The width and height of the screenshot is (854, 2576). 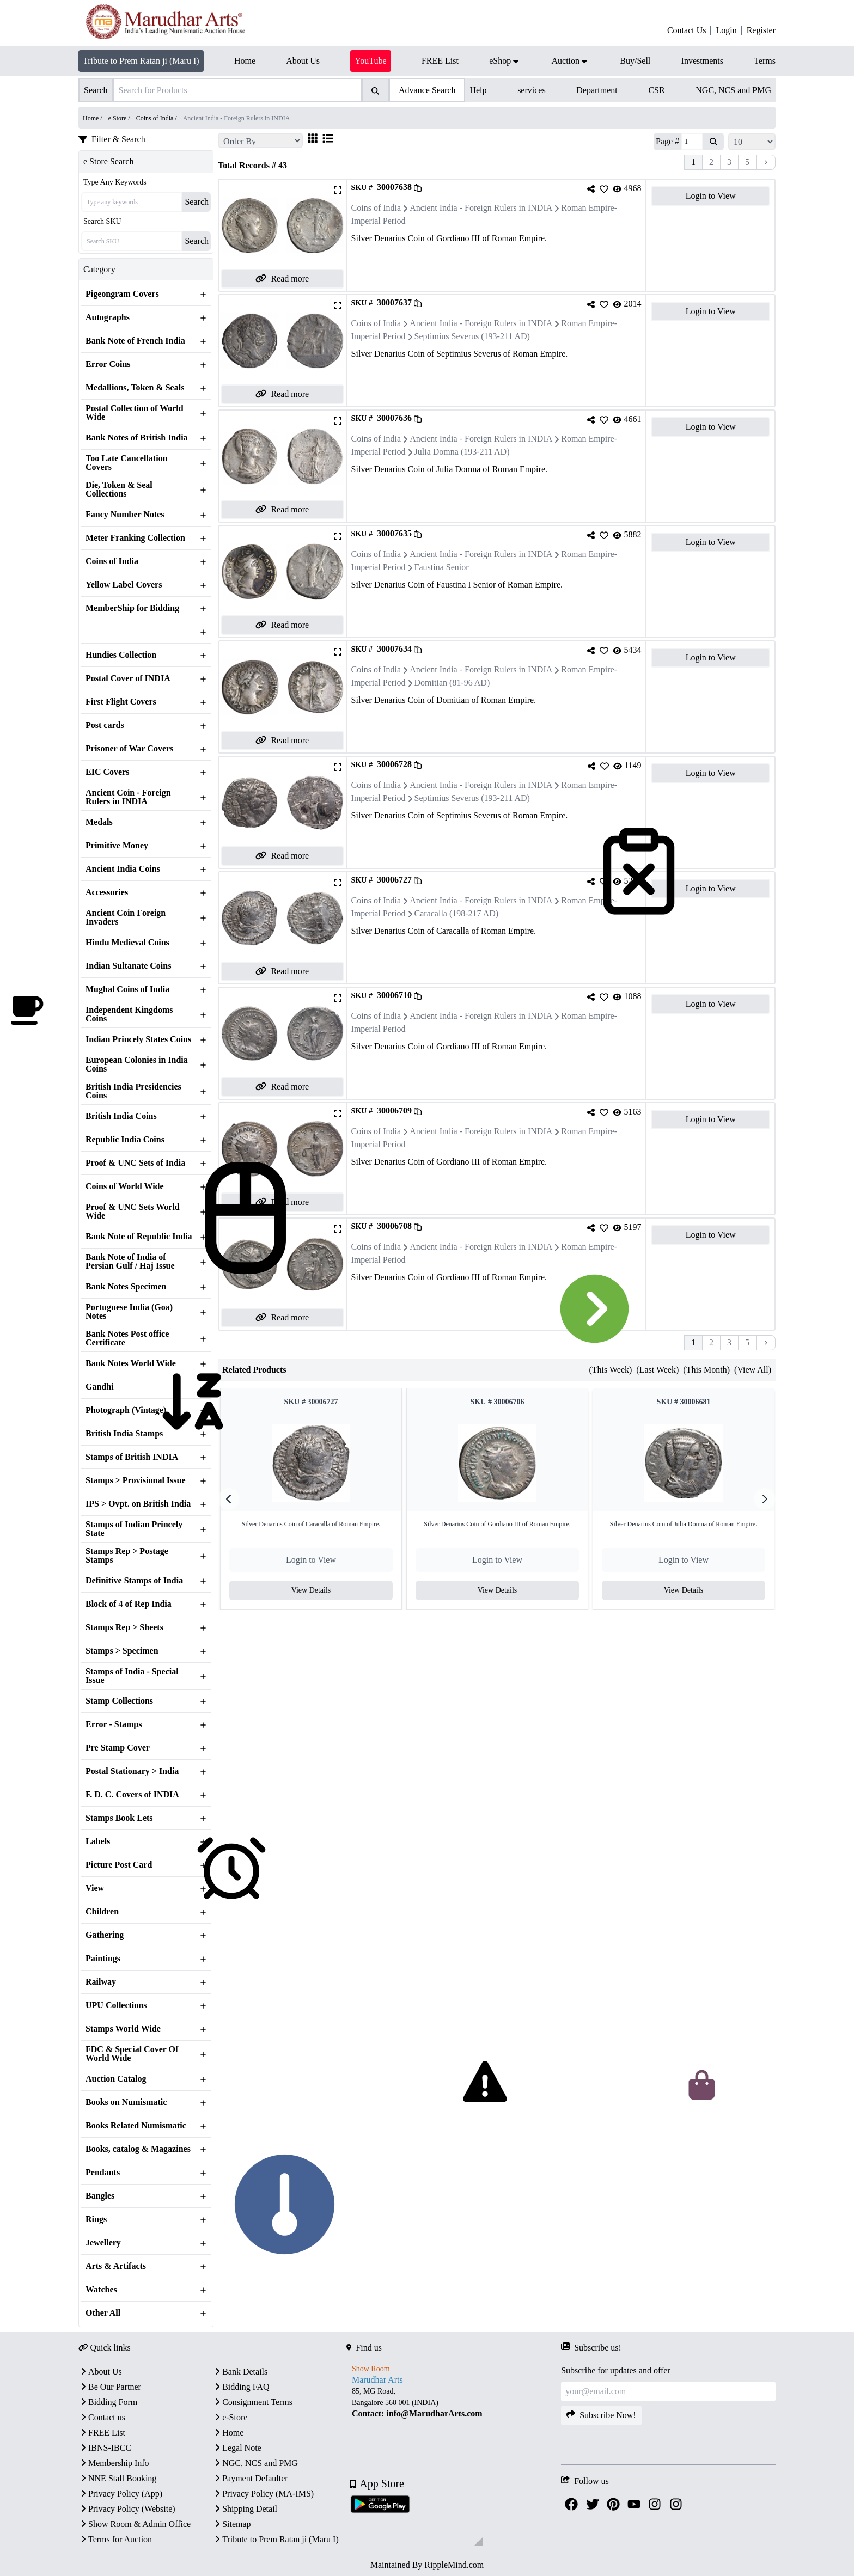 I want to click on indicates a warning or caution state, so click(x=485, y=2083).